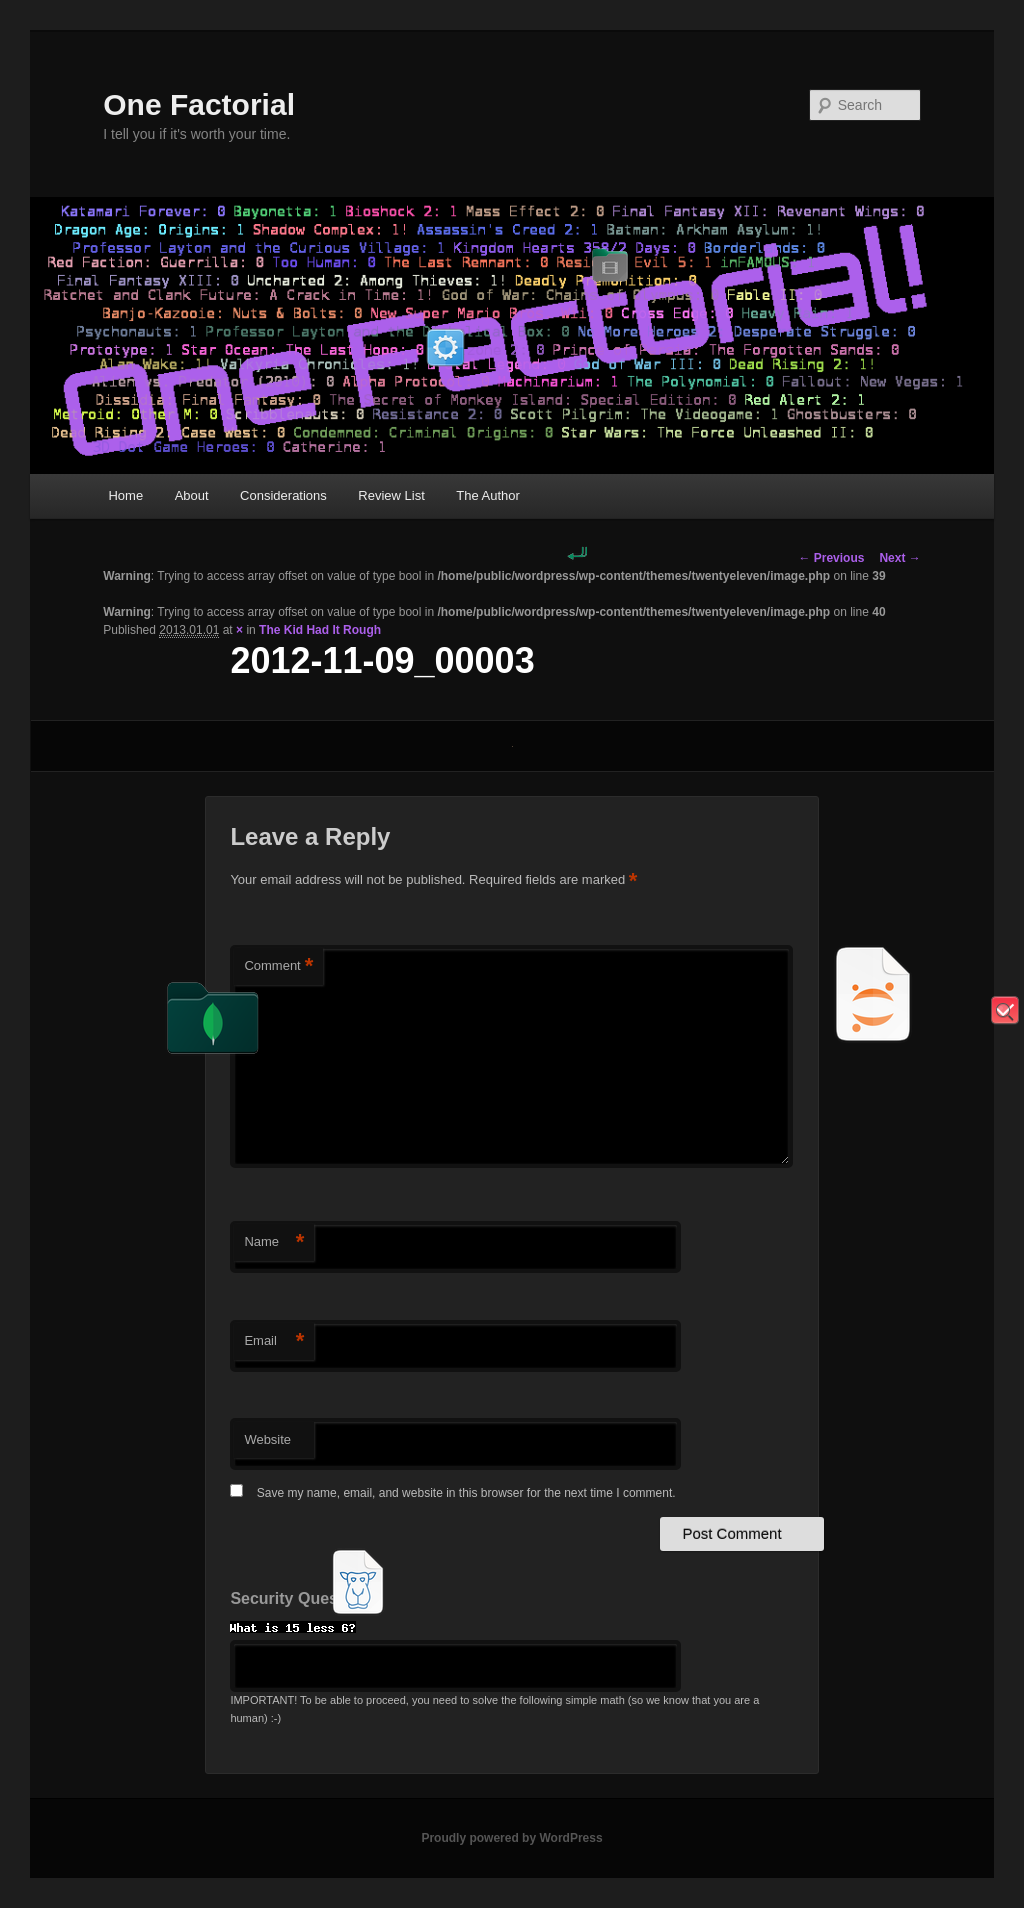 Image resolution: width=1024 pixels, height=1908 pixels. What do you see at coordinates (1005, 1010) in the screenshot?
I see `open system configuration settings` at bounding box center [1005, 1010].